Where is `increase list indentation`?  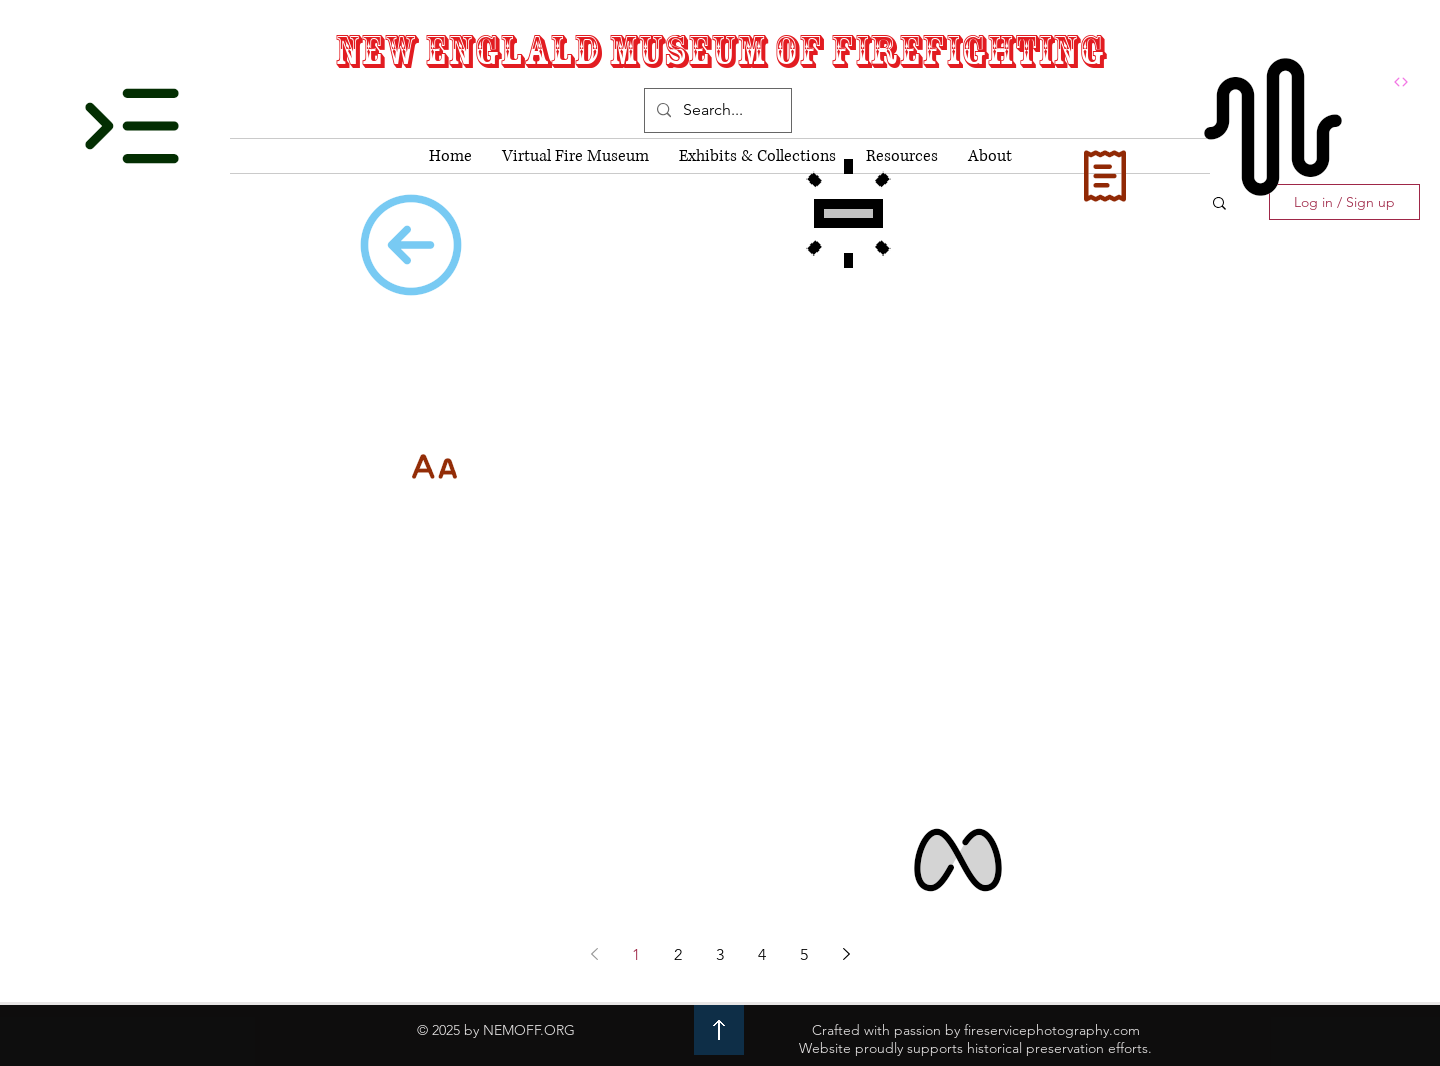 increase list indentation is located at coordinates (132, 126).